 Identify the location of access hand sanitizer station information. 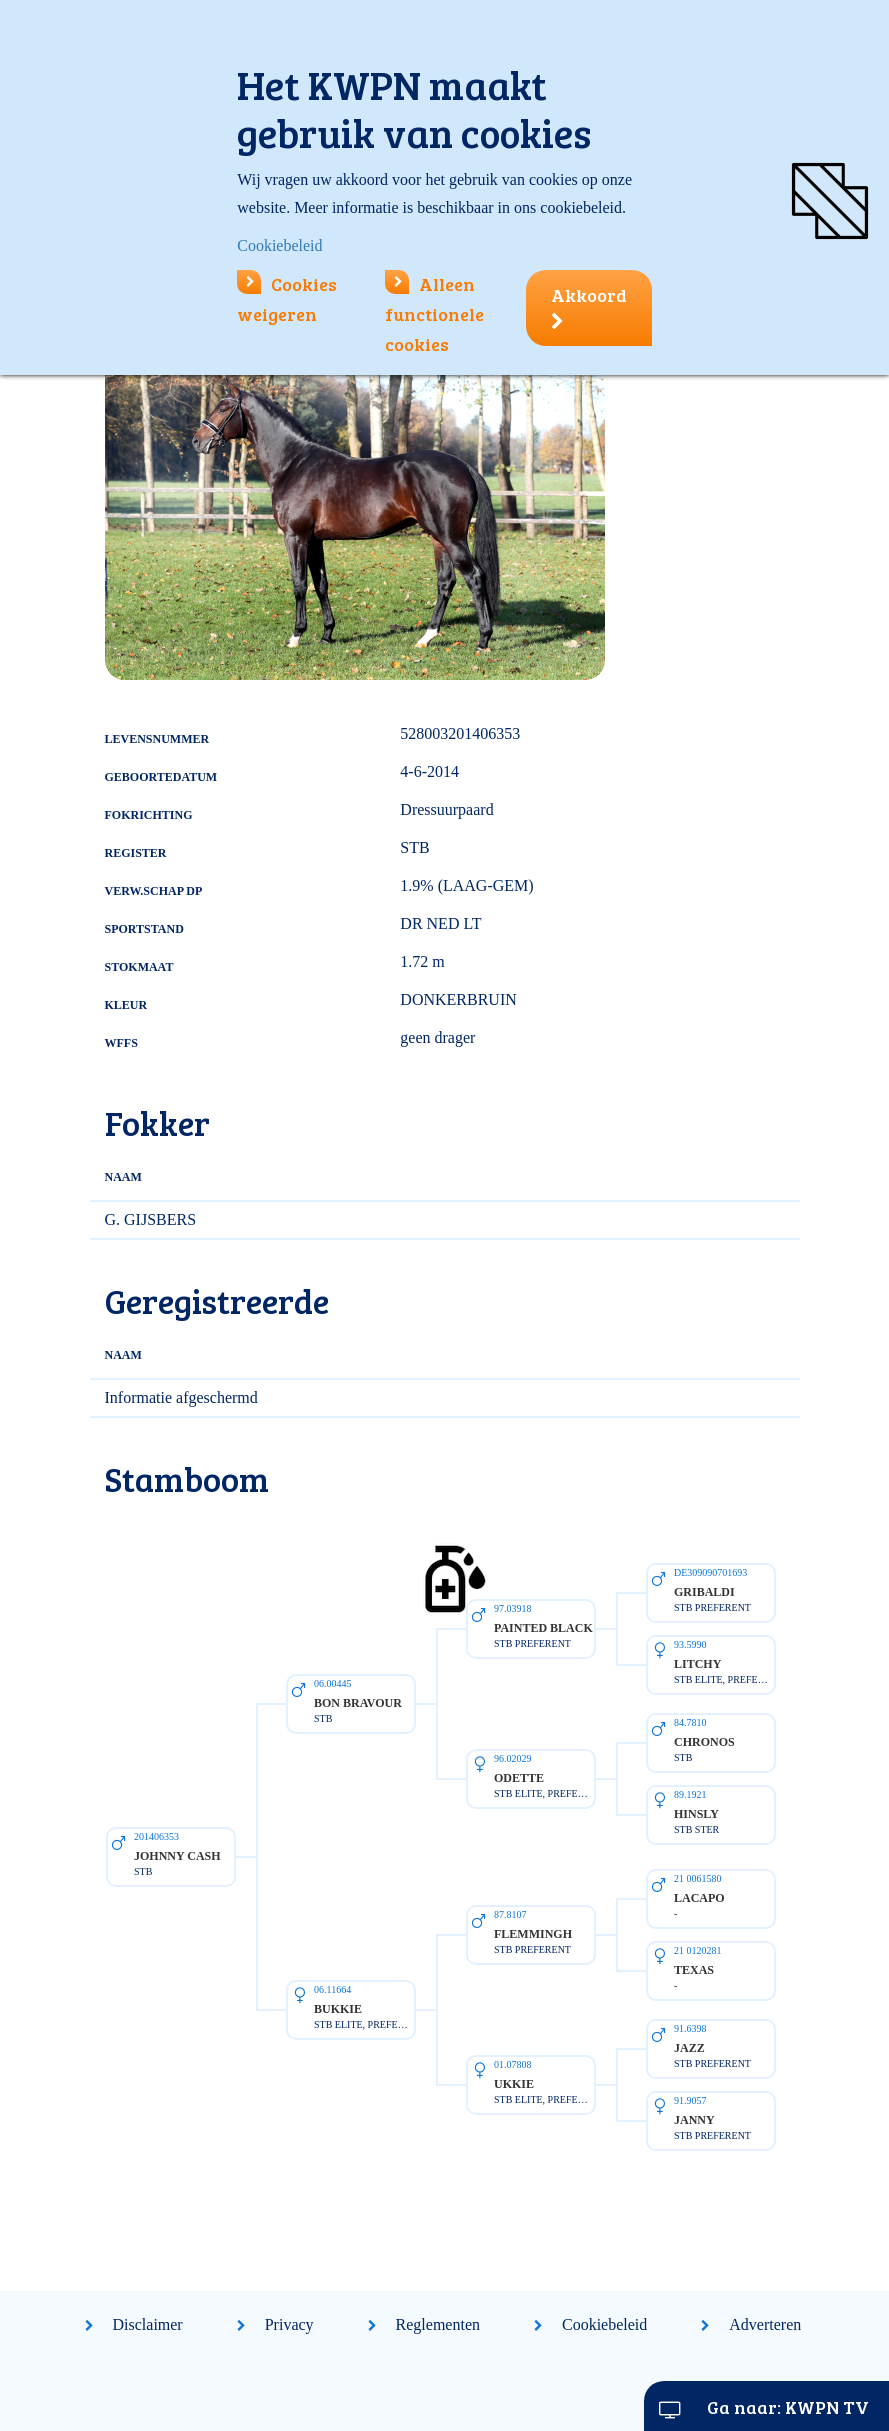
(452, 1579).